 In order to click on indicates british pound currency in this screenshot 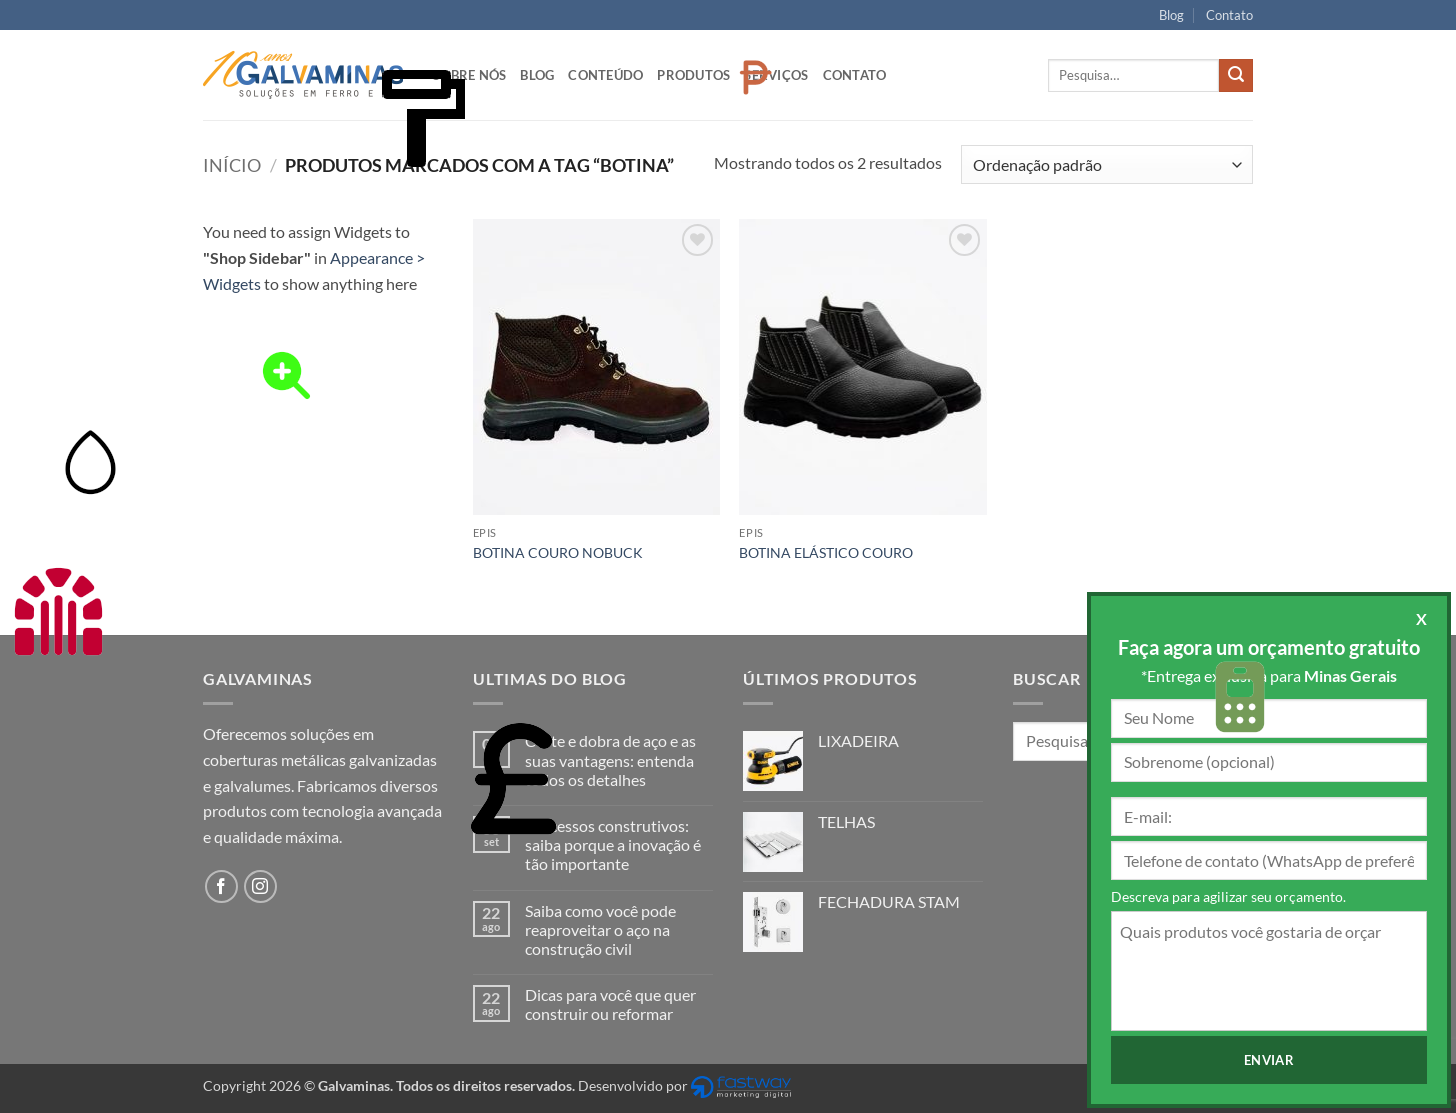, I will do `click(515, 777)`.